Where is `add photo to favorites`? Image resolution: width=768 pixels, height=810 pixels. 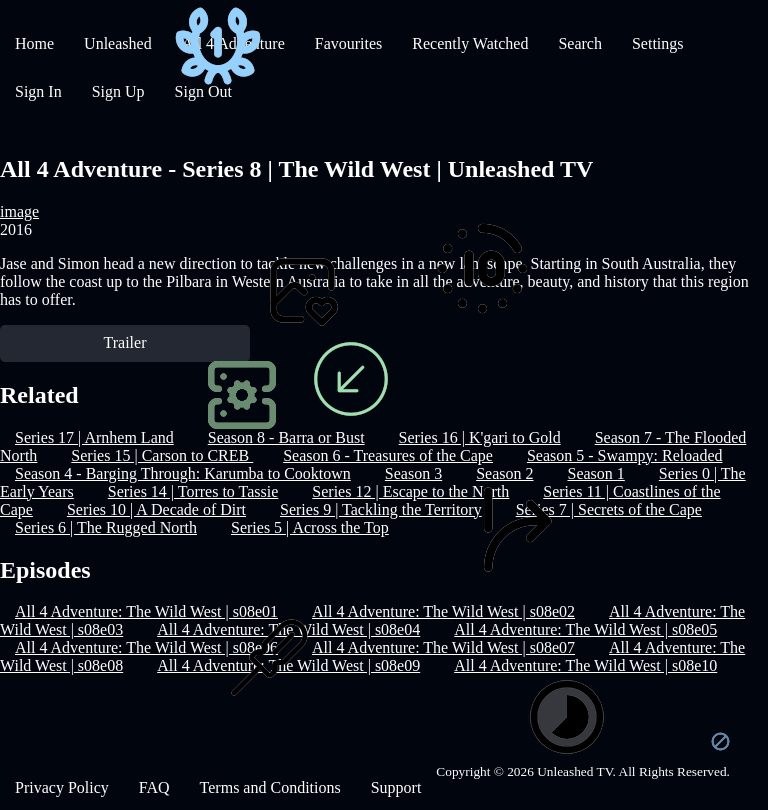
add photo to favorites is located at coordinates (302, 290).